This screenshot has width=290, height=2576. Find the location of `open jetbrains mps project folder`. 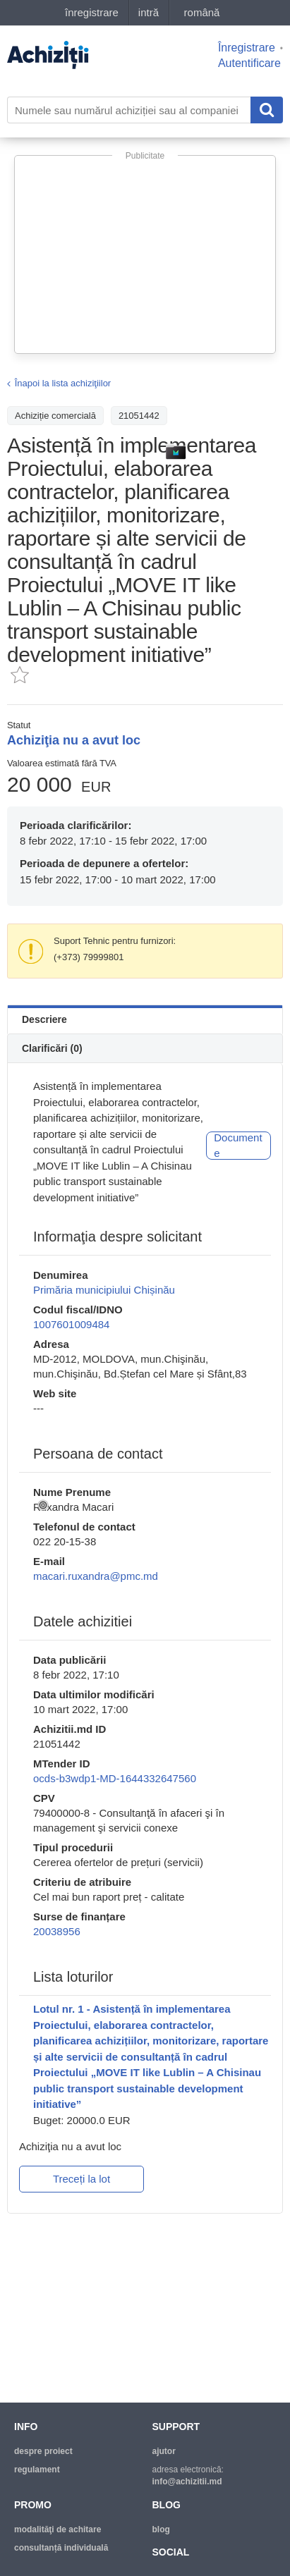

open jetbrains mps project folder is located at coordinates (176, 452).